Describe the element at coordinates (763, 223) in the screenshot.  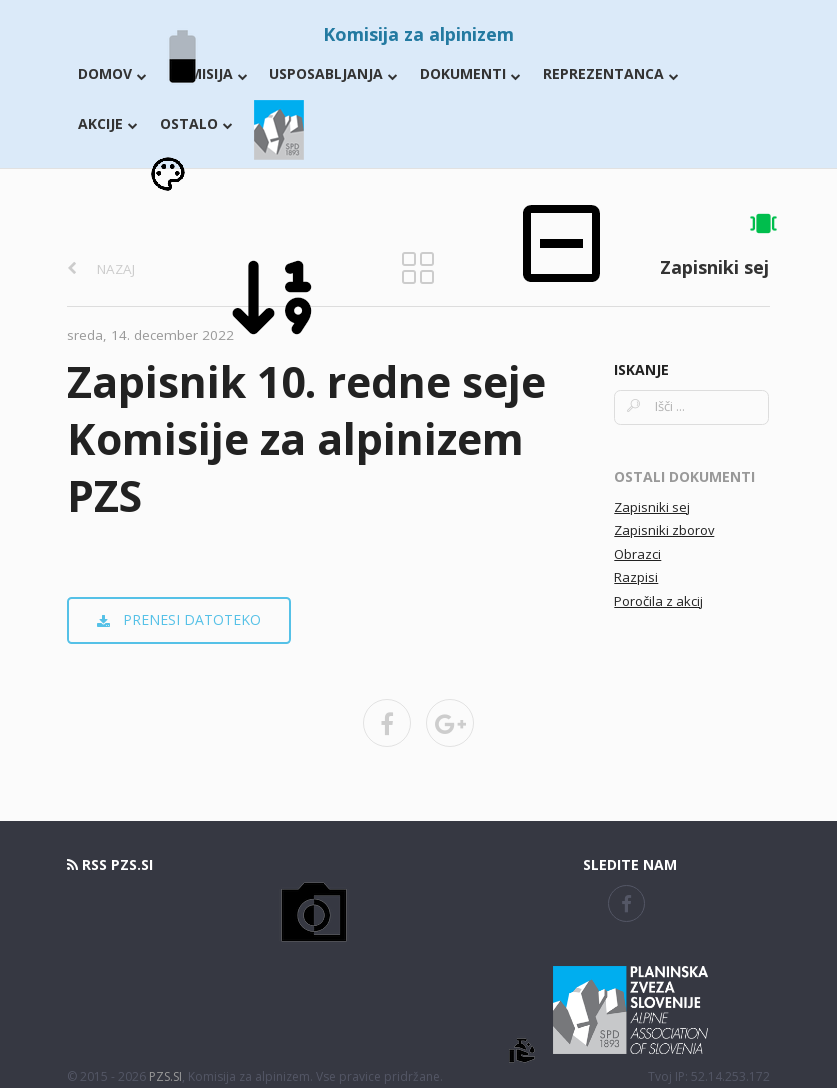
I see `scroll horizontally through content cards` at that location.